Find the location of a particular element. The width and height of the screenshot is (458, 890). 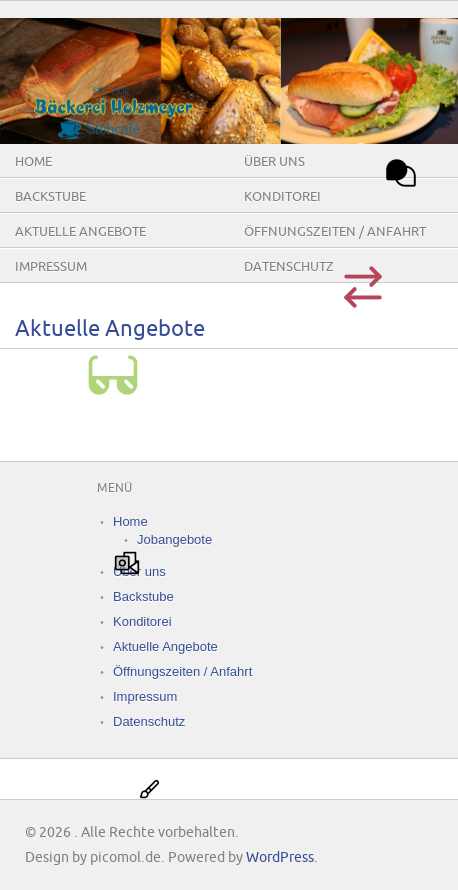

swap or exchange items is located at coordinates (363, 287).